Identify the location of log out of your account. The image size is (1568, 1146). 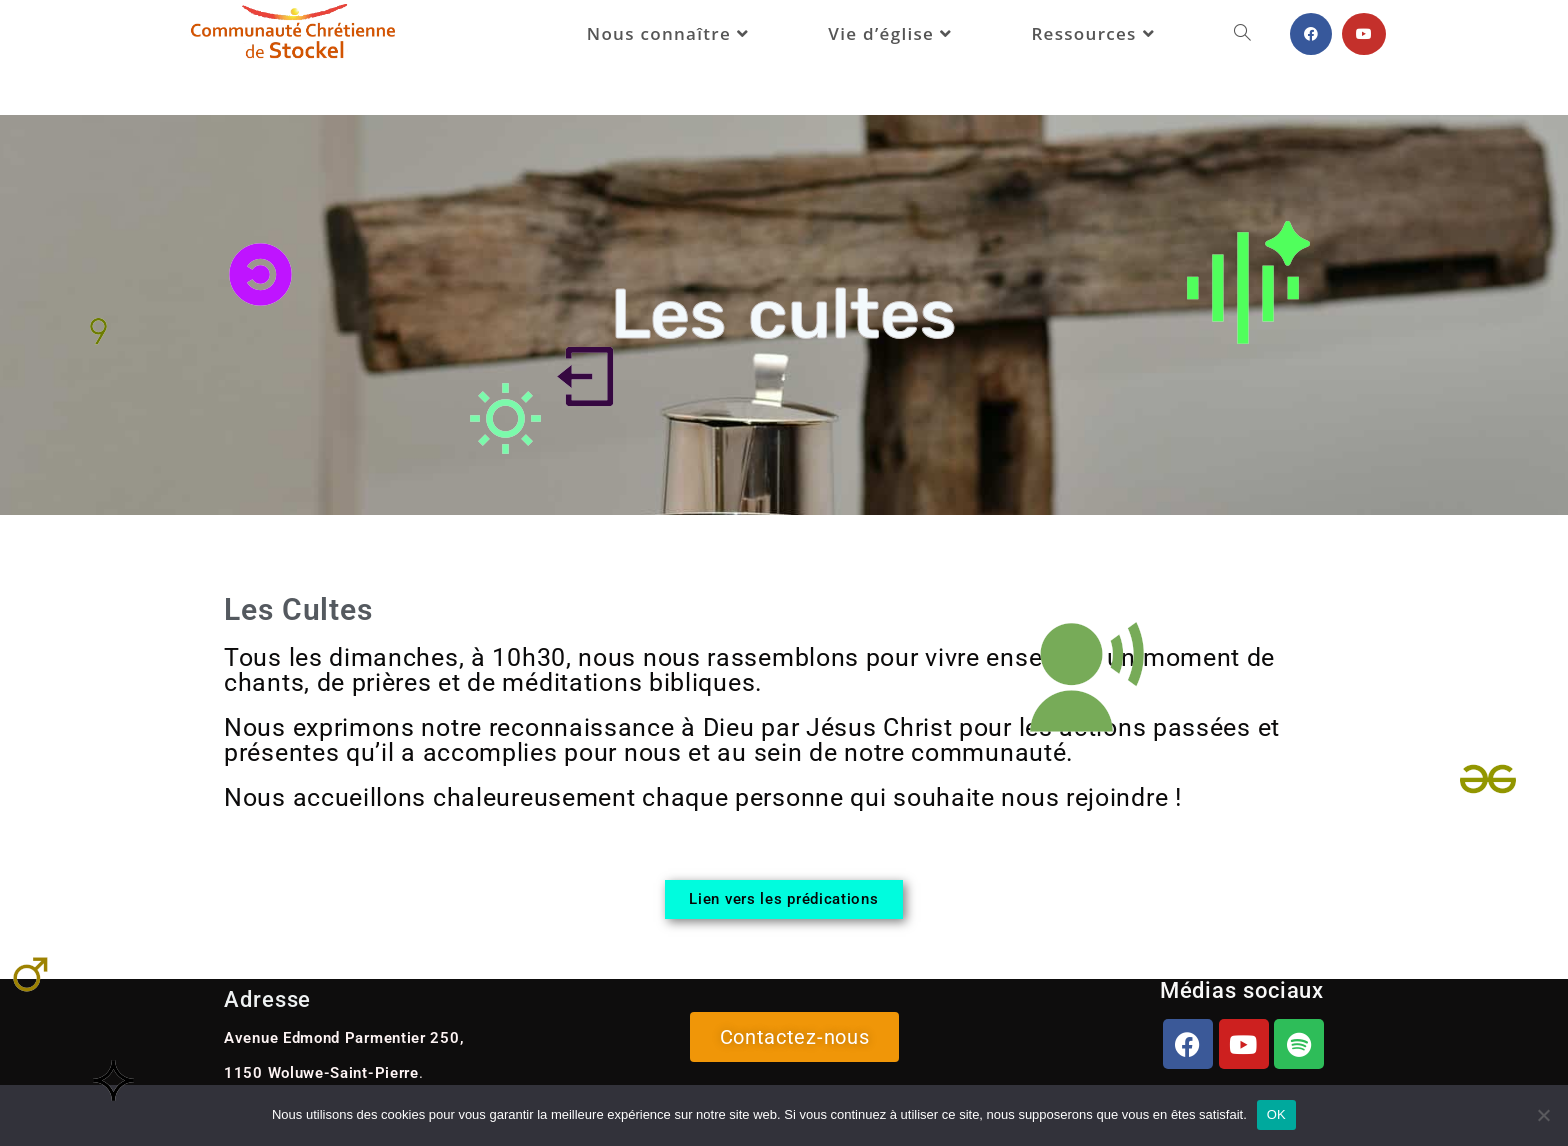
(589, 376).